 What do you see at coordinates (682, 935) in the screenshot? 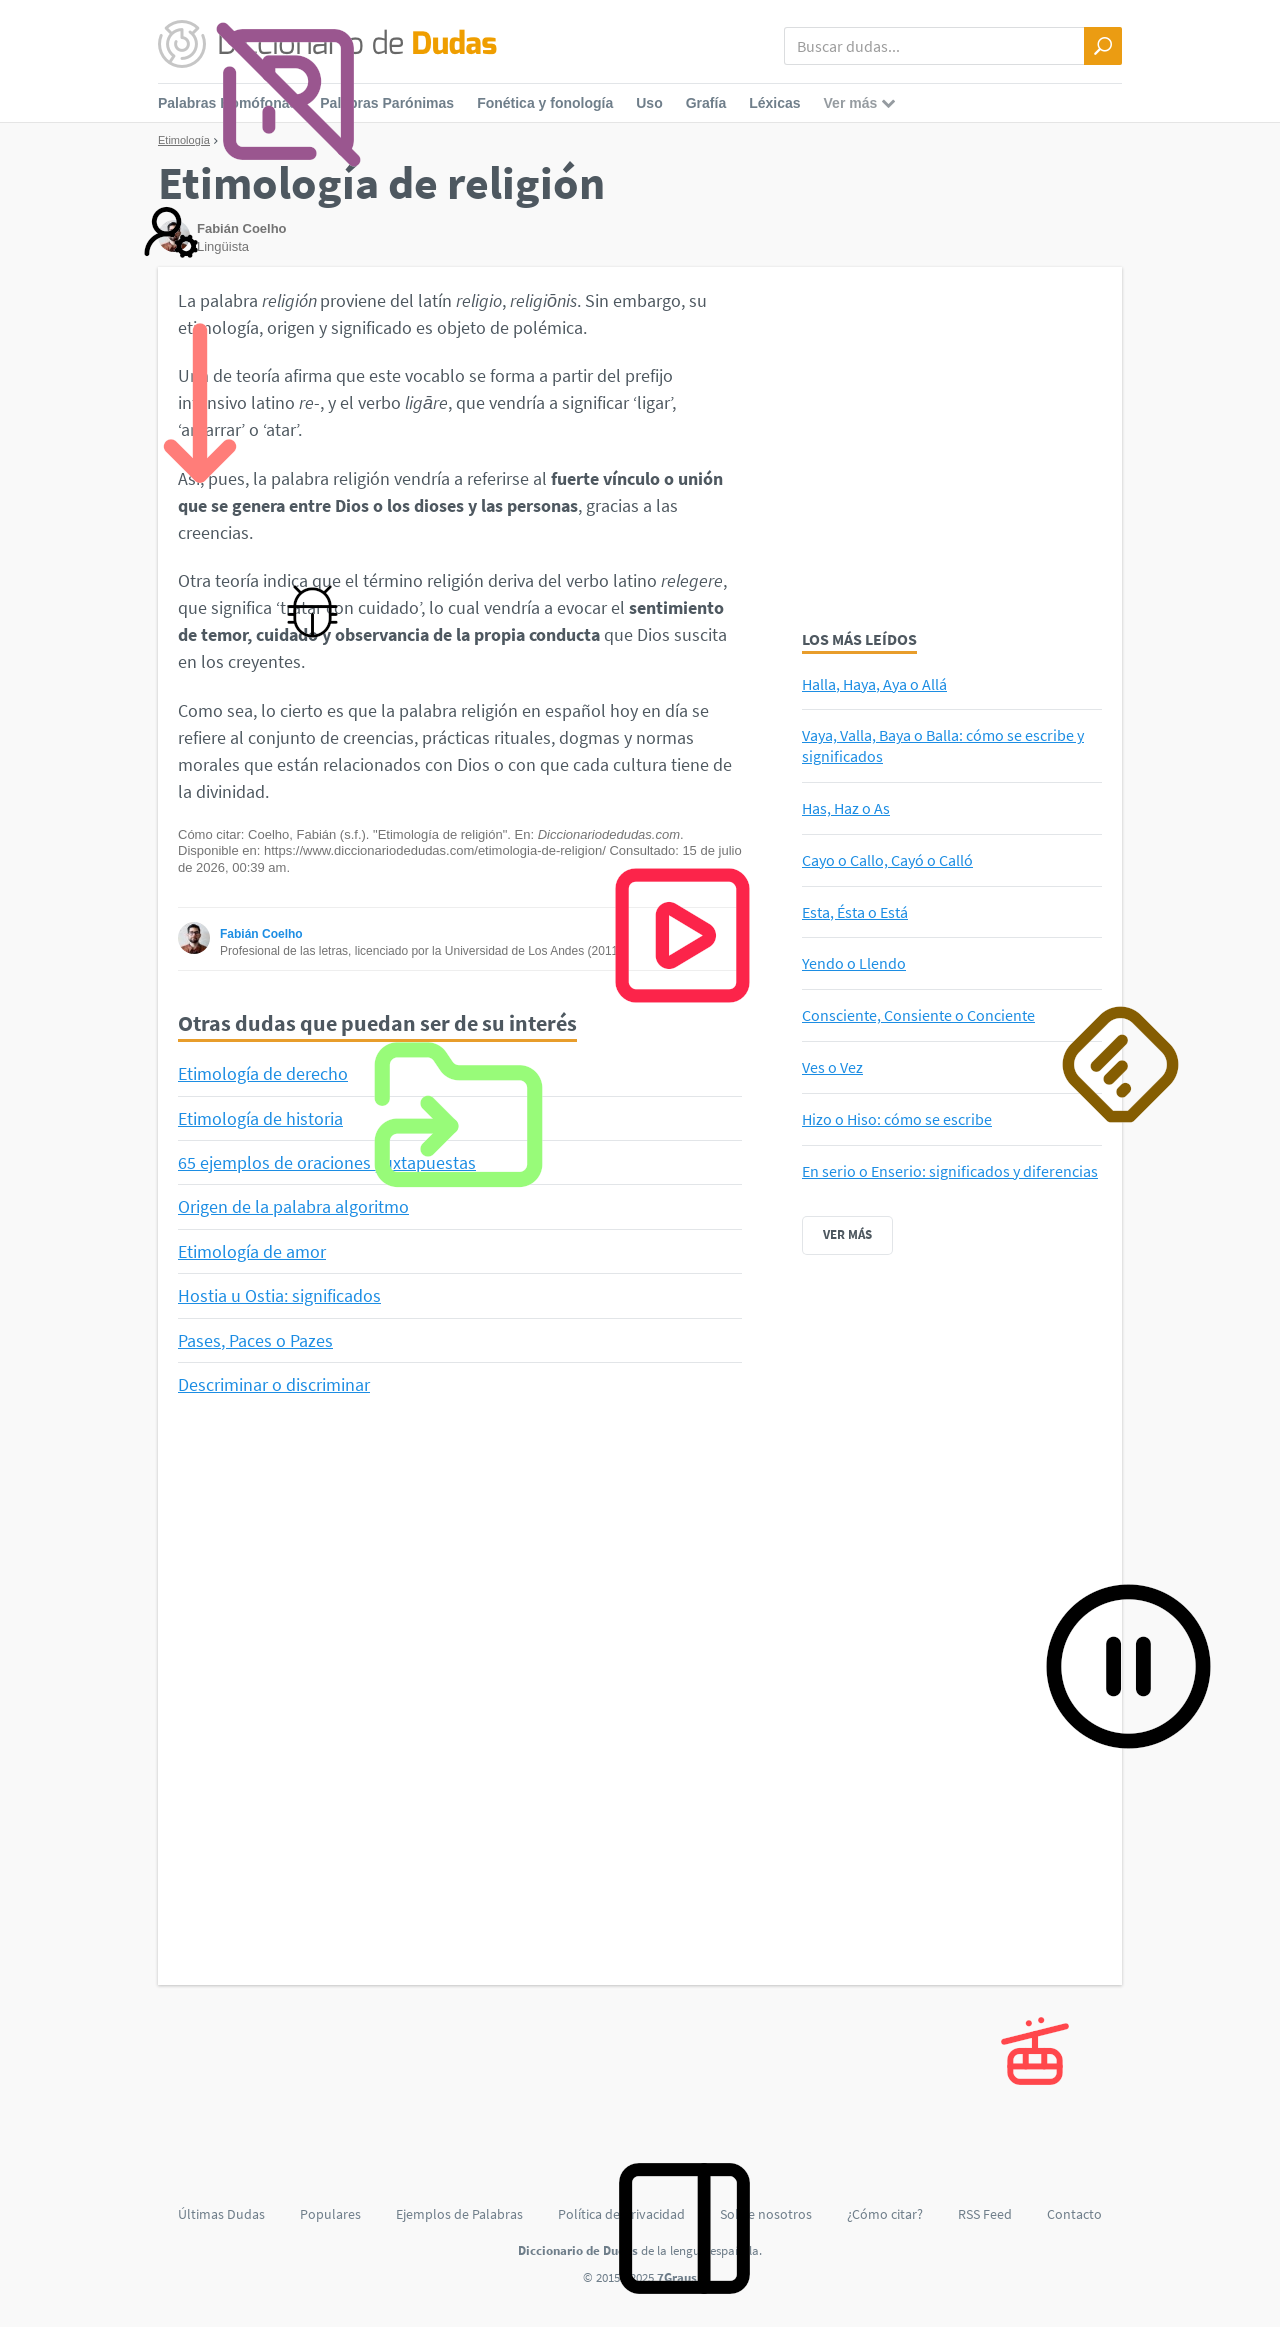
I see `play video or media content` at bounding box center [682, 935].